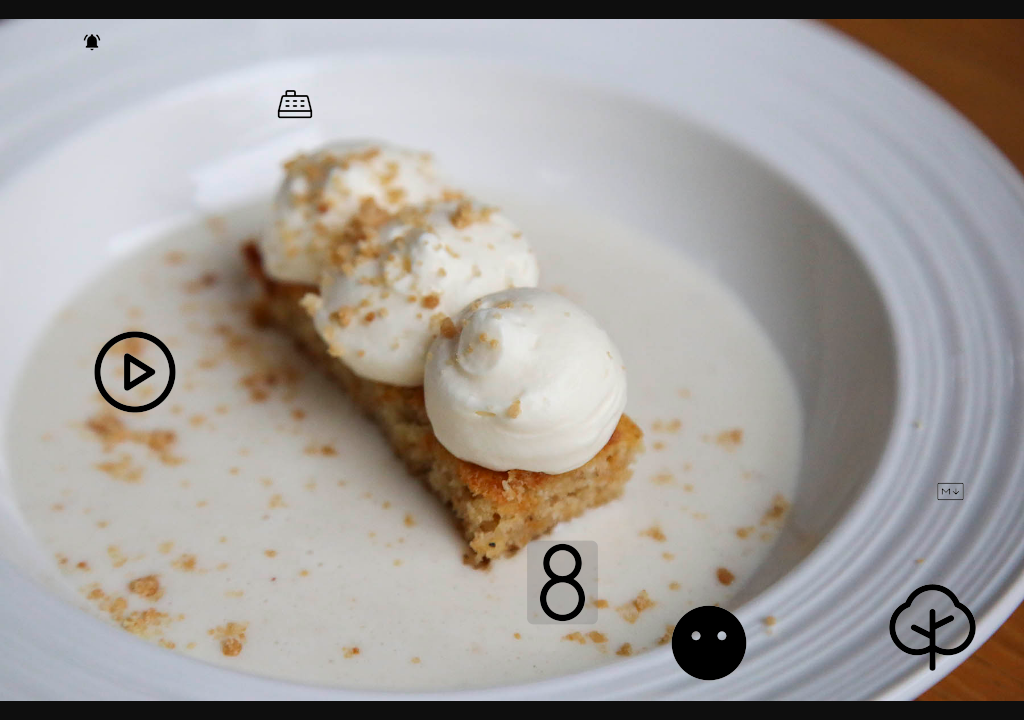 The image size is (1024, 720). What do you see at coordinates (932, 627) in the screenshot?
I see `access nature or outdoor category` at bounding box center [932, 627].